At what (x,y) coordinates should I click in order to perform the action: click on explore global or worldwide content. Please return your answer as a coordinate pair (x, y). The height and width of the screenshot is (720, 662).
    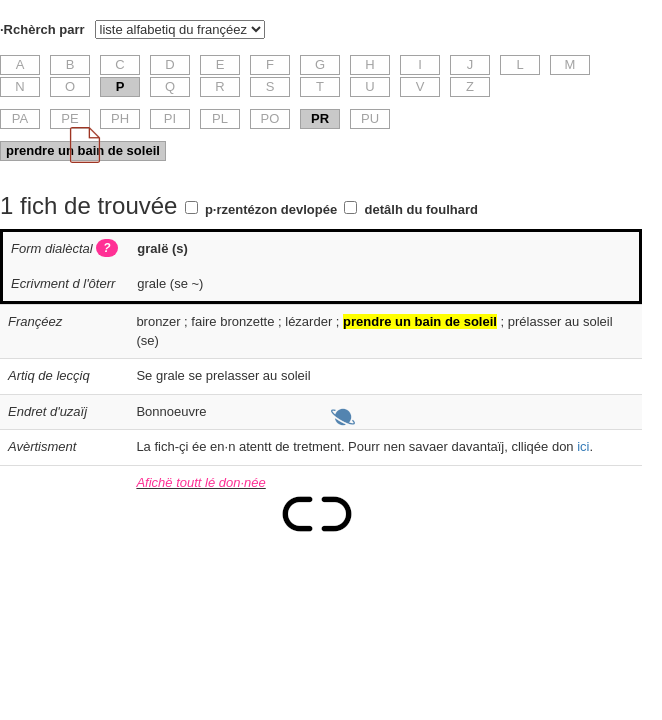
    Looking at the image, I should click on (343, 417).